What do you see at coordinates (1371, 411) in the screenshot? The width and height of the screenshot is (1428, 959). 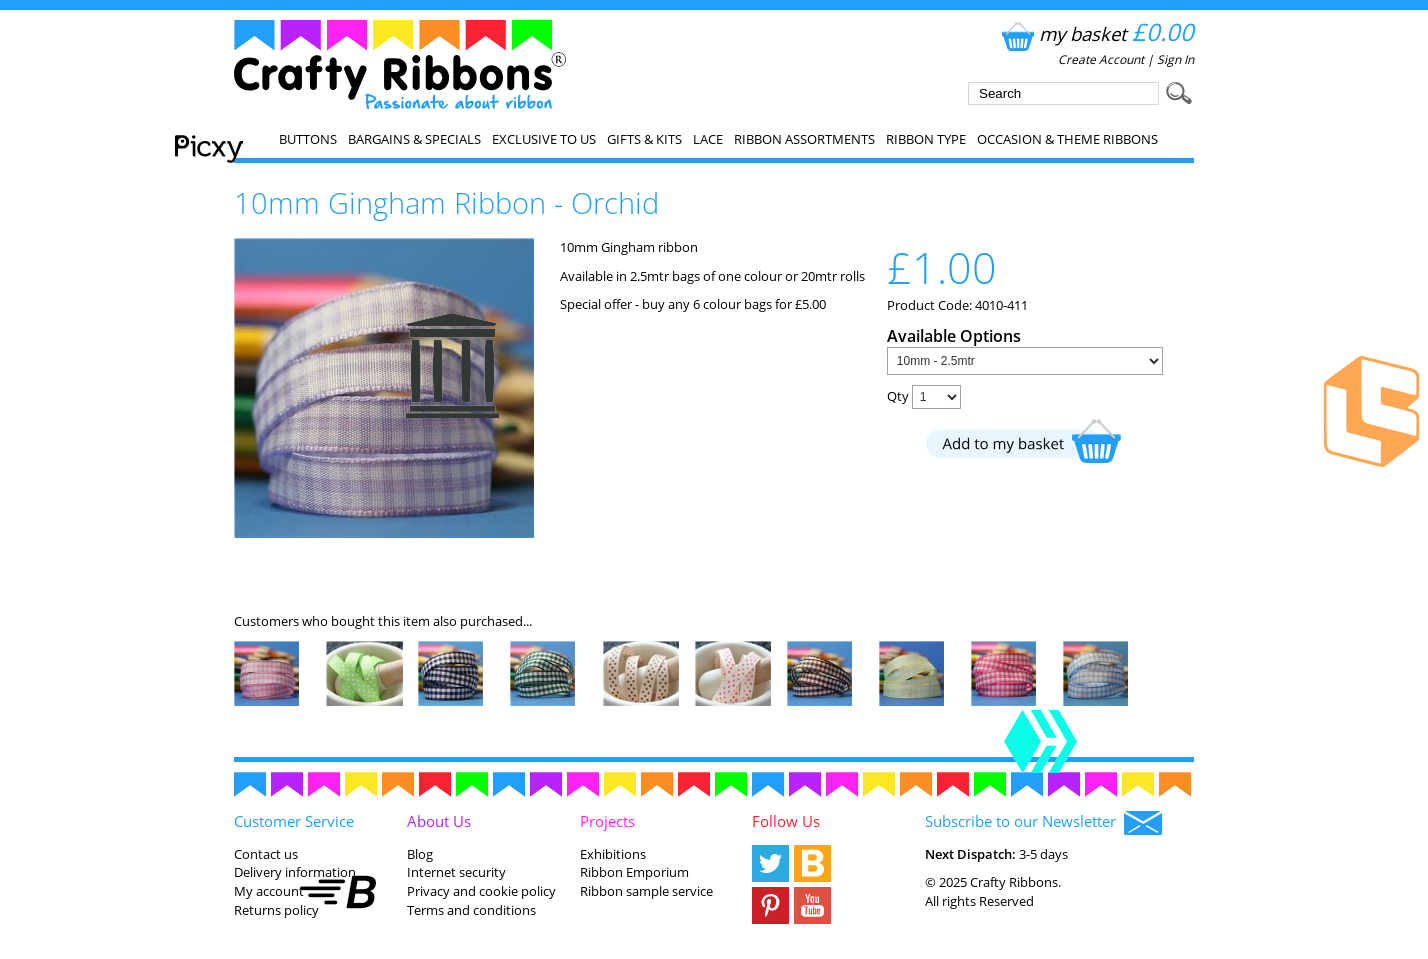 I see `loot crate subscription service logo` at bounding box center [1371, 411].